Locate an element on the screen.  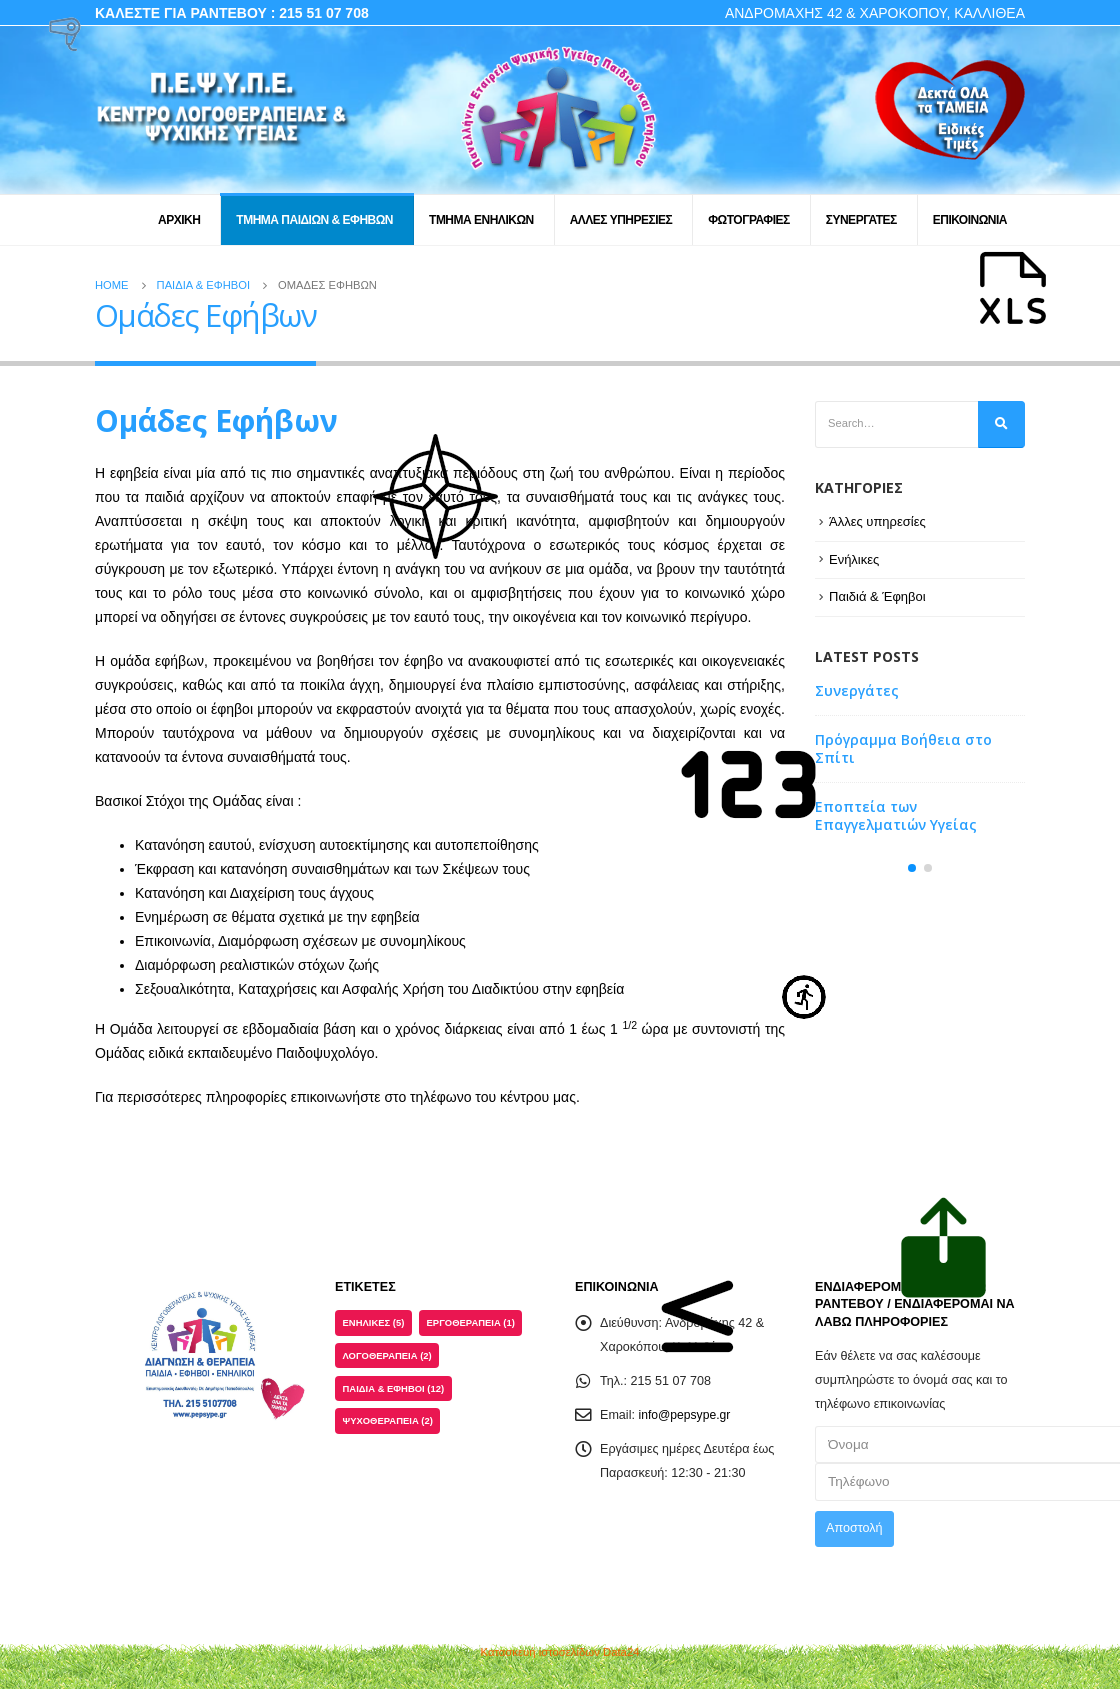
export or upload a file is located at coordinates (943, 1251).